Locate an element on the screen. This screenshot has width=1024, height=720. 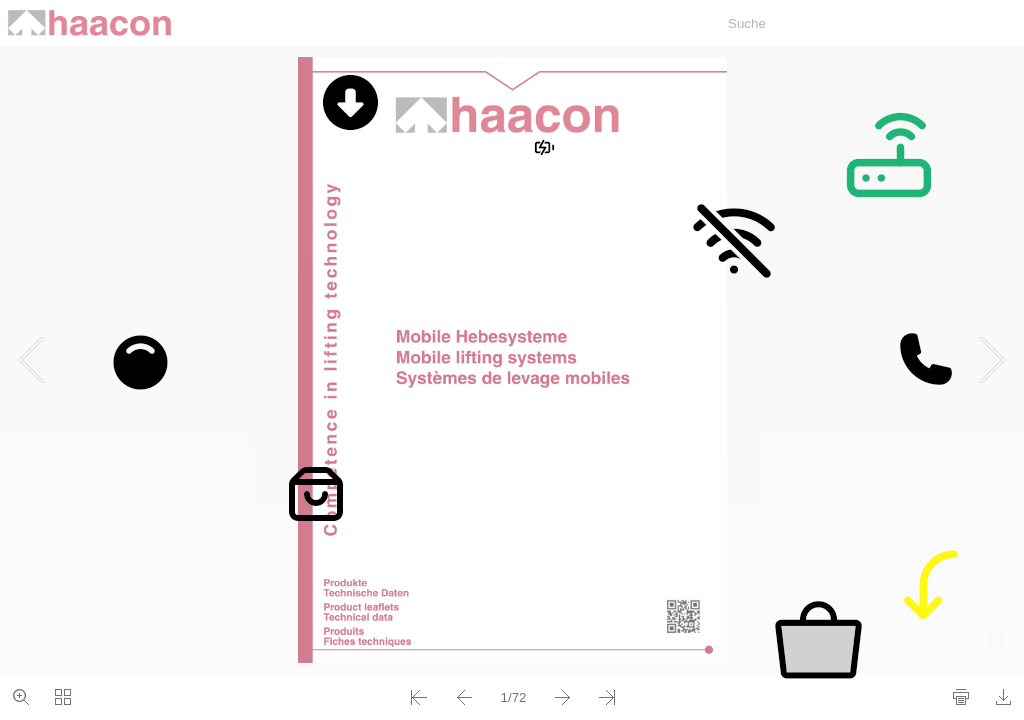
make a phone call is located at coordinates (926, 359).